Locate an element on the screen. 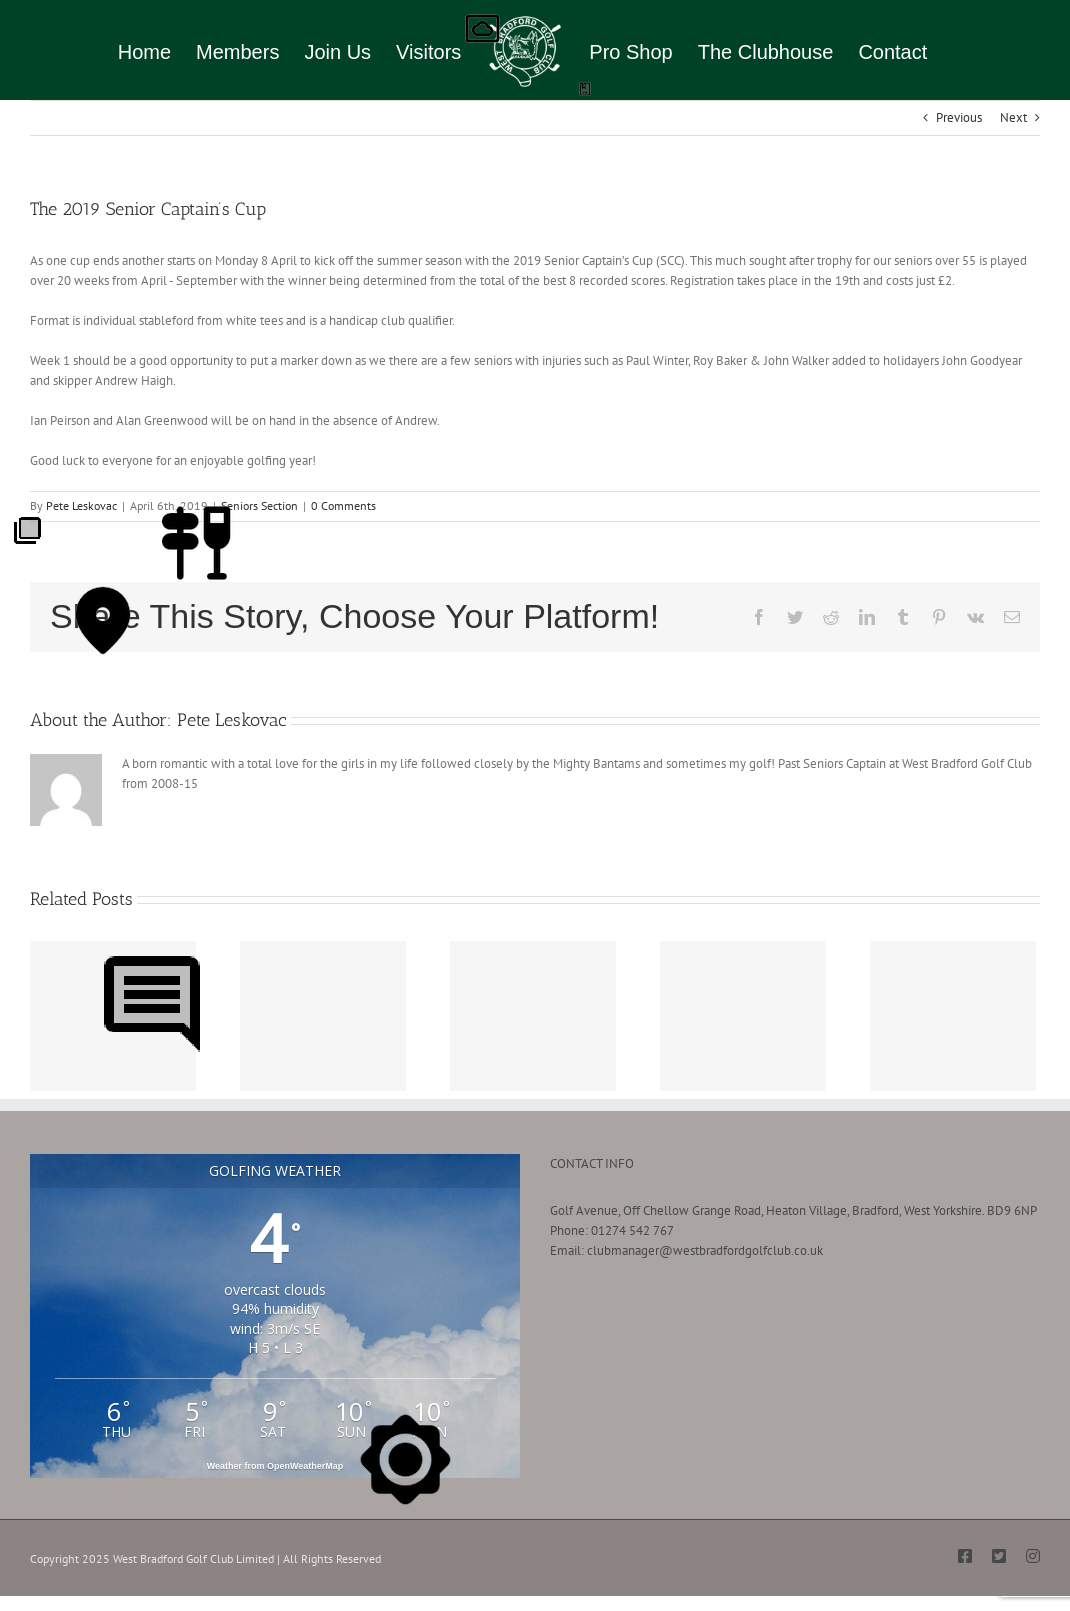  view or set a location on the map is located at coordinates (103, 621).